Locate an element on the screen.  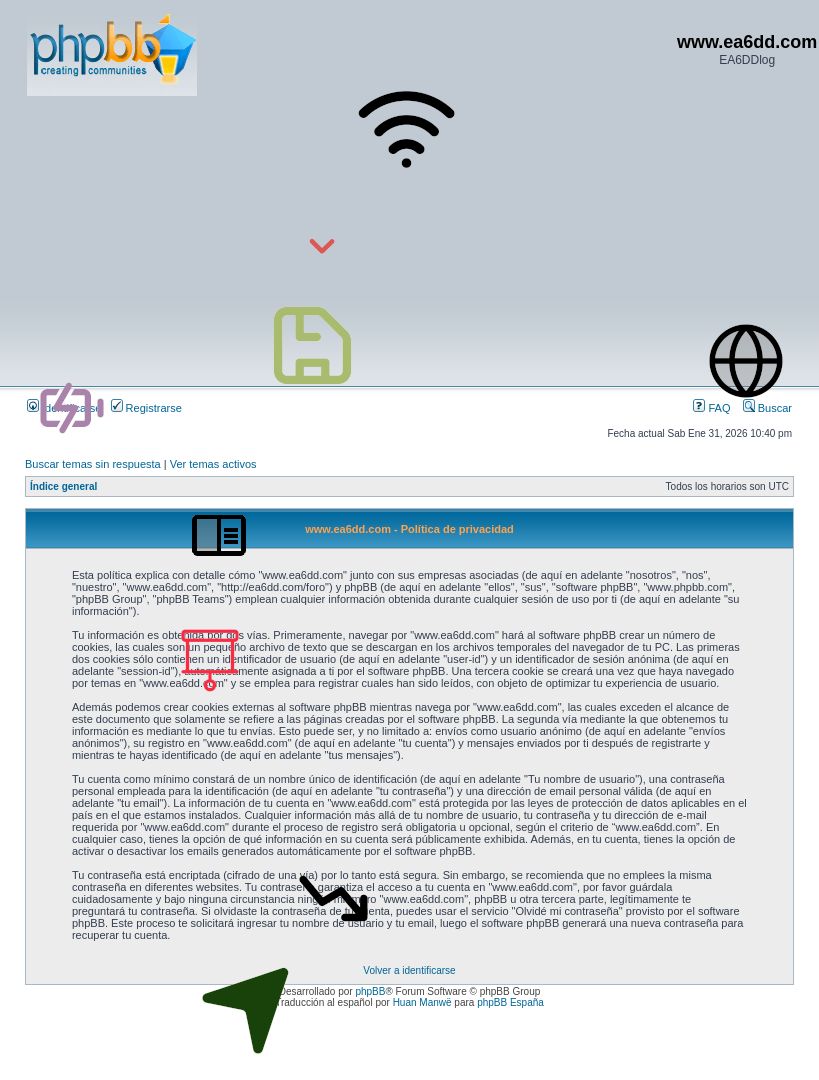
view device charging status is located at coordinates (72, 408).